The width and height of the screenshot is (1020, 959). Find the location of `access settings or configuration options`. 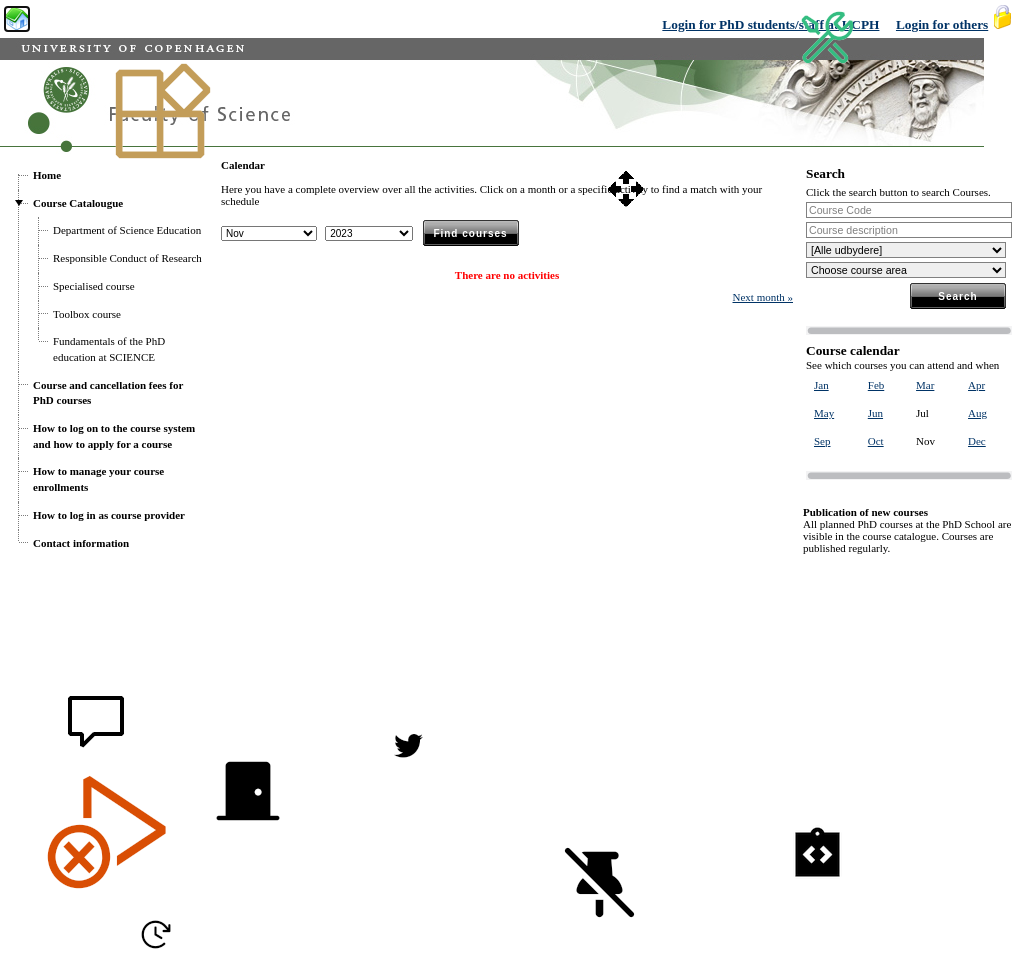

access settings or configuration options is located at coordinates (827, 37).